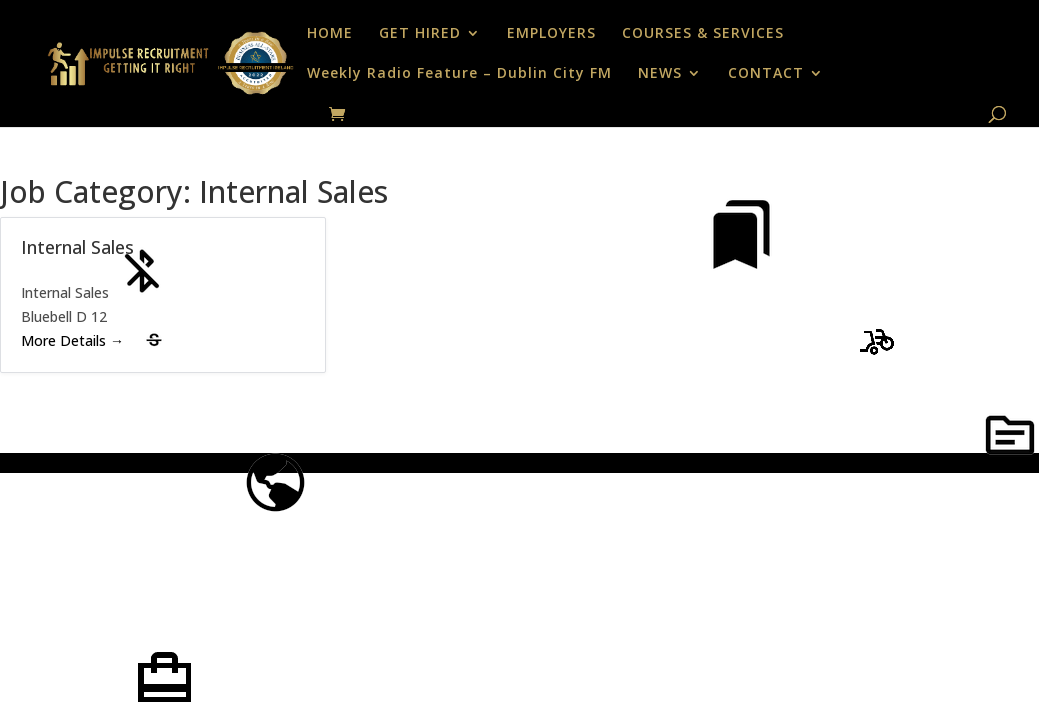 The height and width of the screenshot is (720, 1039). Describe the element at coordinates (741, 234) in the screenshot. I see `view your saved bookmarks` at that location.